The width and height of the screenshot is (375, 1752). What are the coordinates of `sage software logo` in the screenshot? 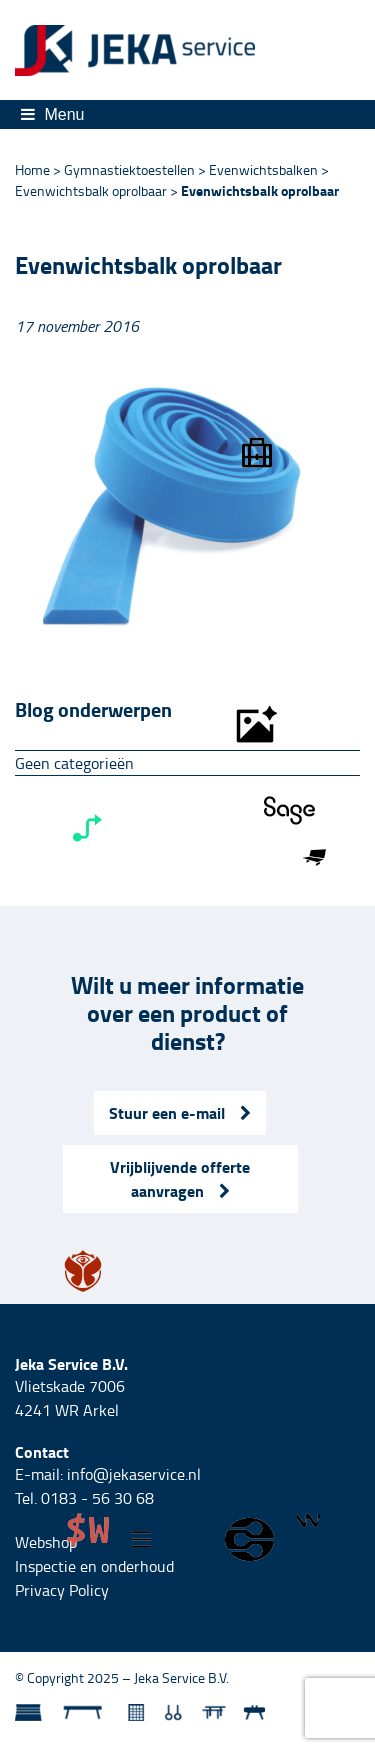 It's located at (289, 810).